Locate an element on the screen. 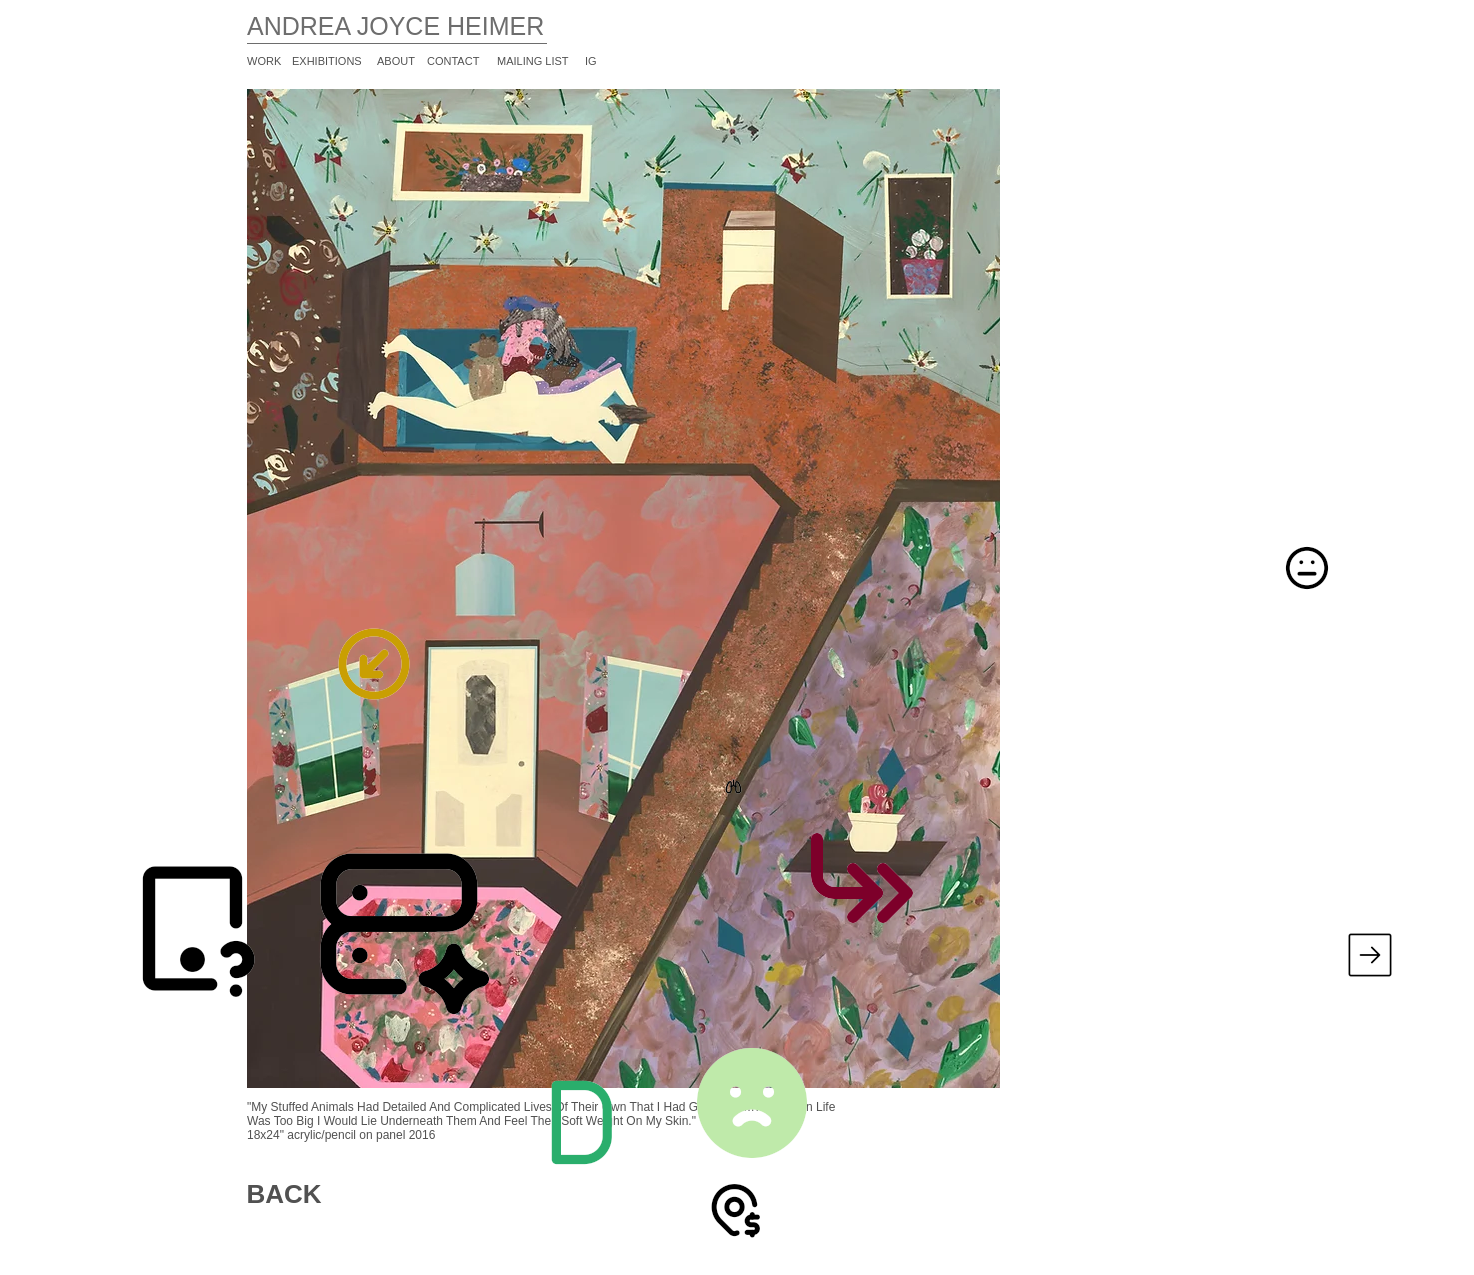 This screenshot has height=1275, width=1474. rate your experience as neutral is located at coordinates (1307, 568).